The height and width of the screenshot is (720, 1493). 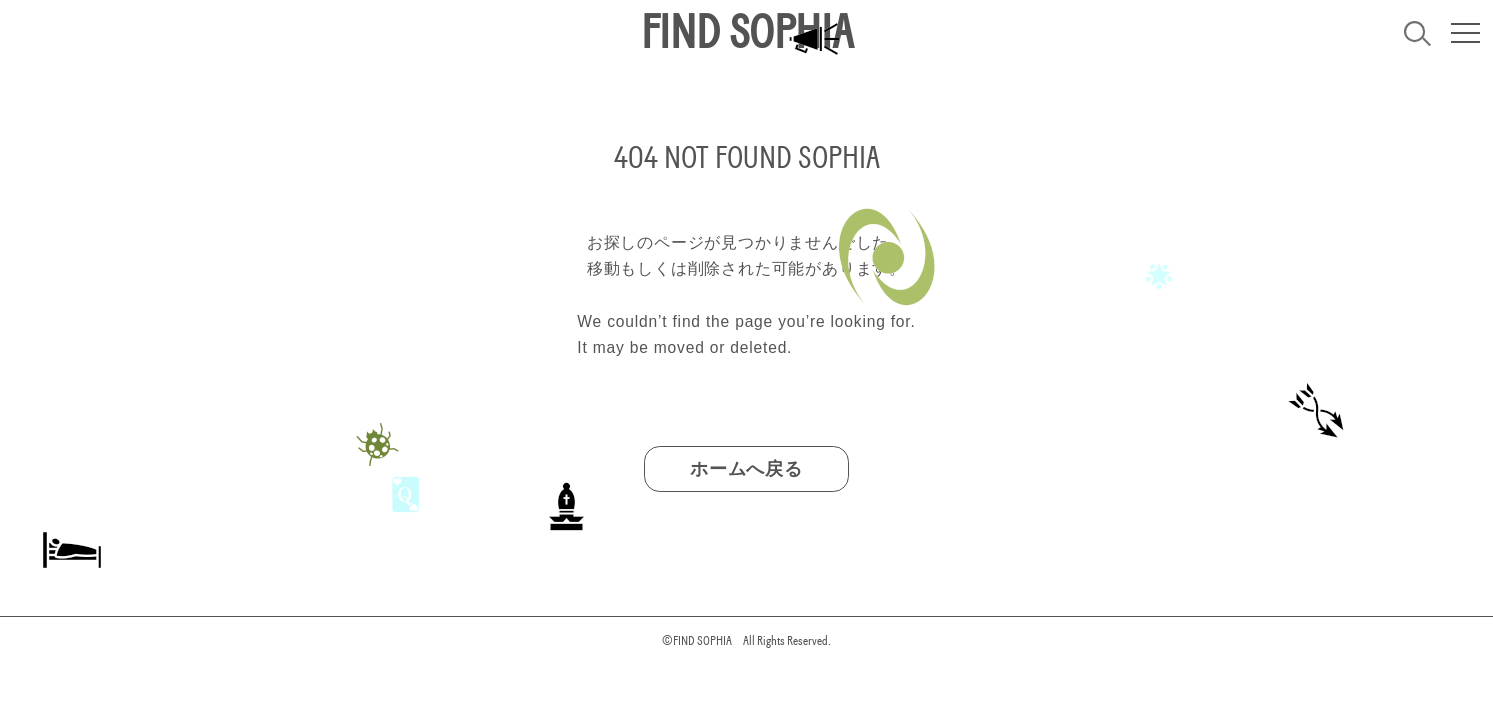 What do you see at coordinates (405, 494) in the screenshot?
I see `queen of hearts playing card` at bounding box center [405, 494].